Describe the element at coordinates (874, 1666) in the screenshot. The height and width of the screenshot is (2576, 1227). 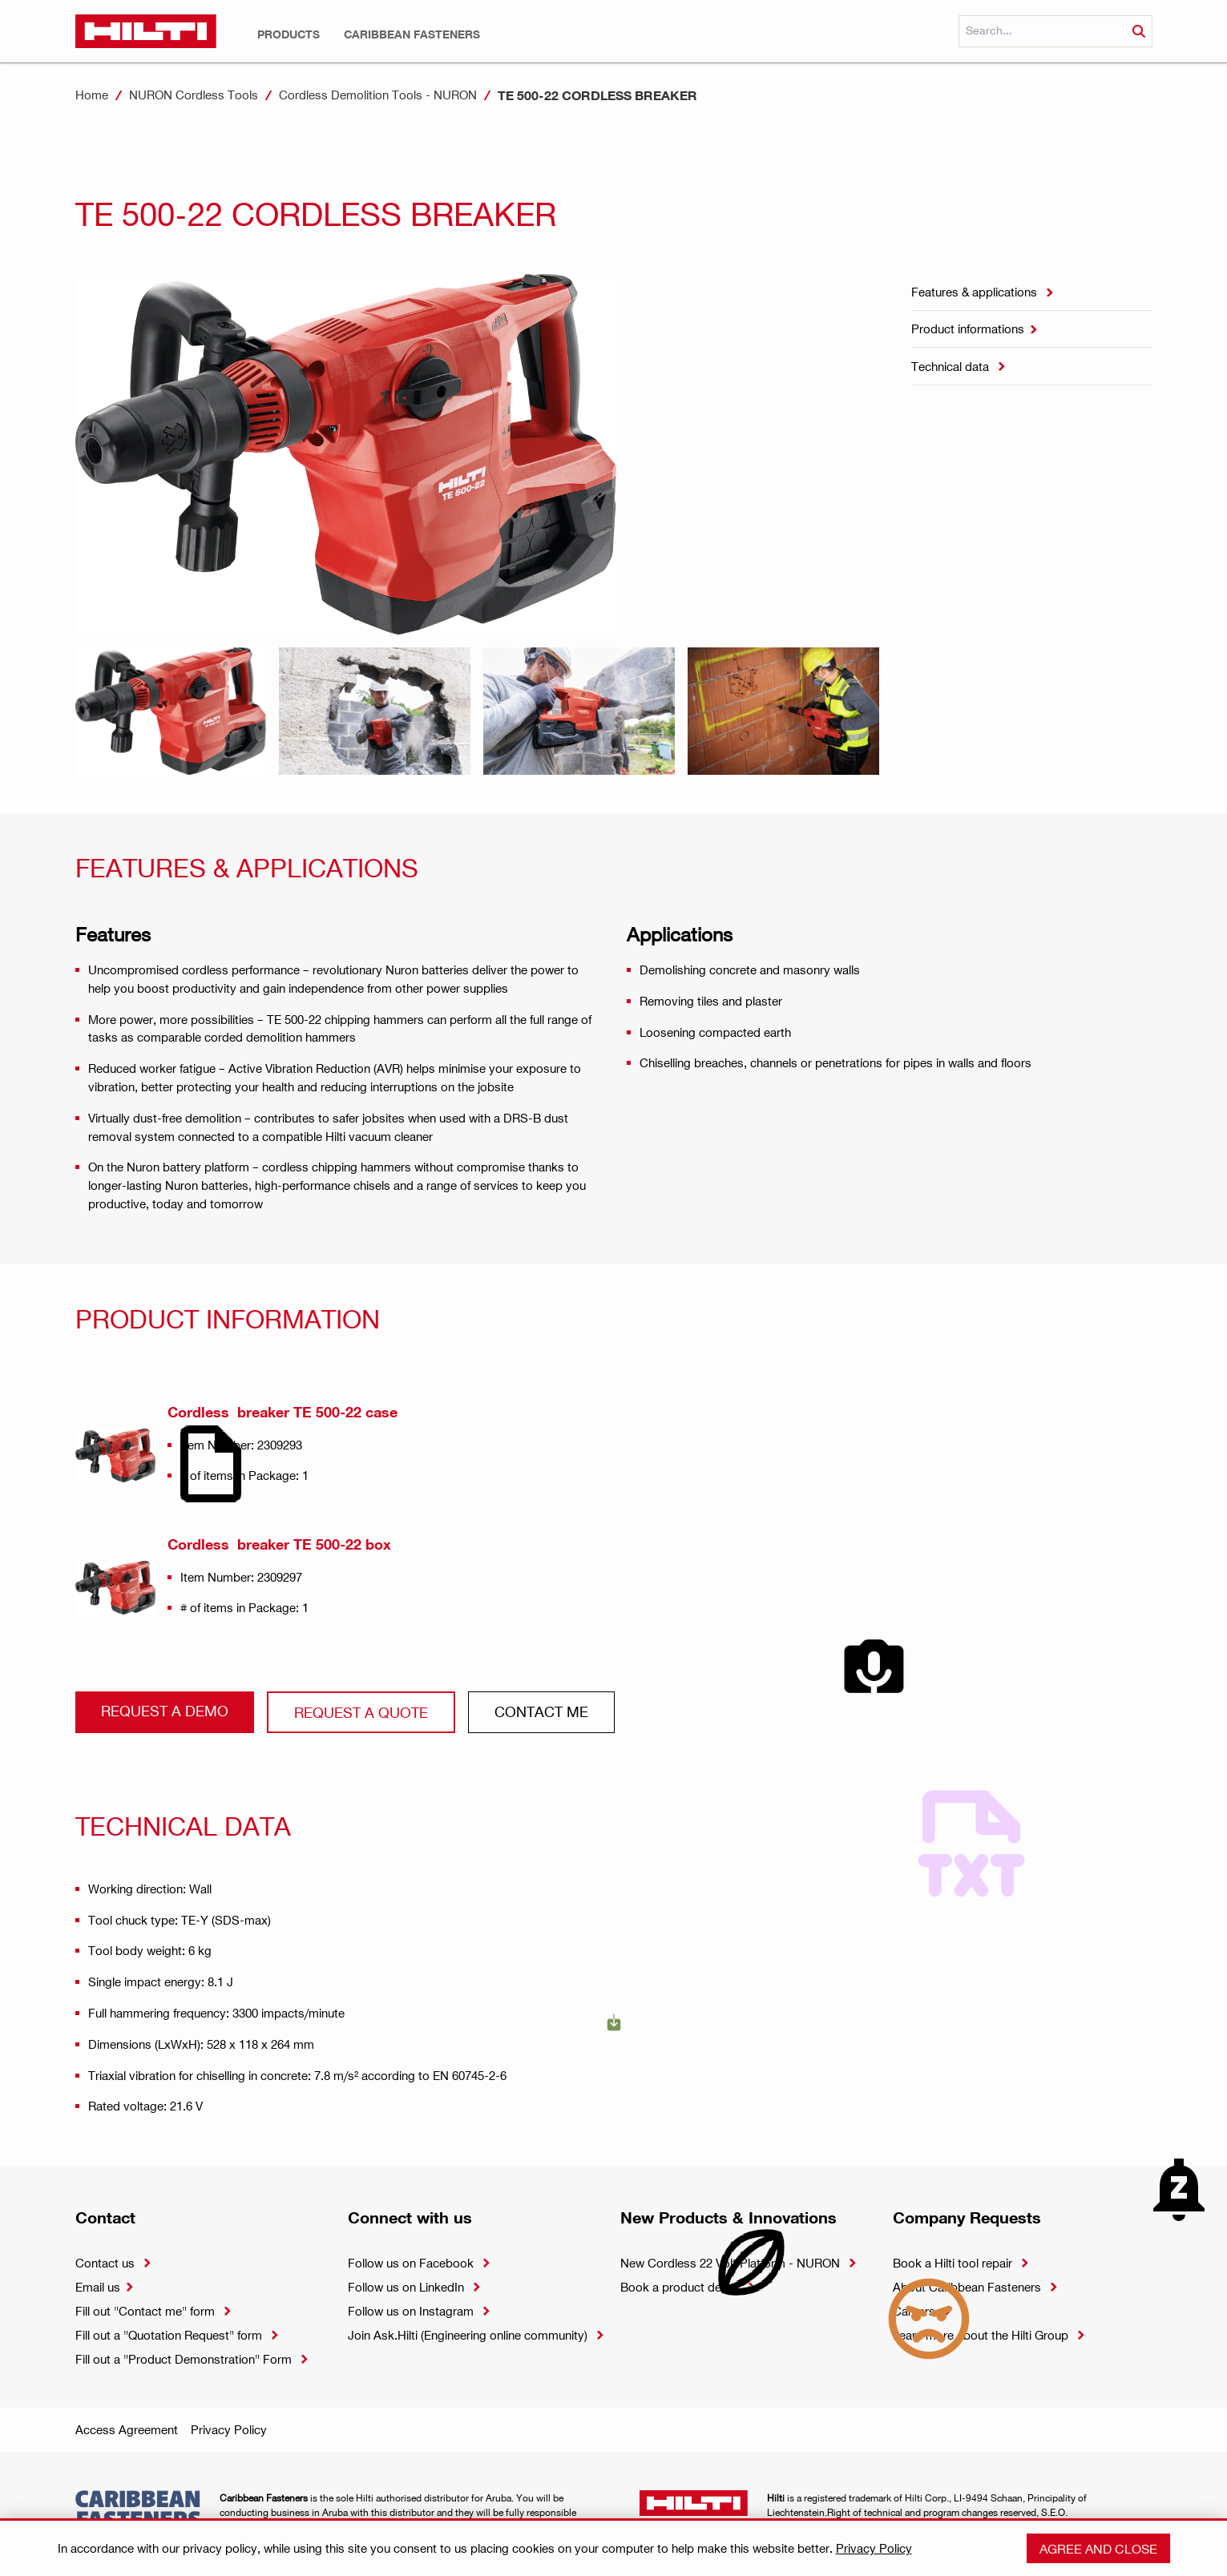
I see `manage camera and microphone permissions` at that location.